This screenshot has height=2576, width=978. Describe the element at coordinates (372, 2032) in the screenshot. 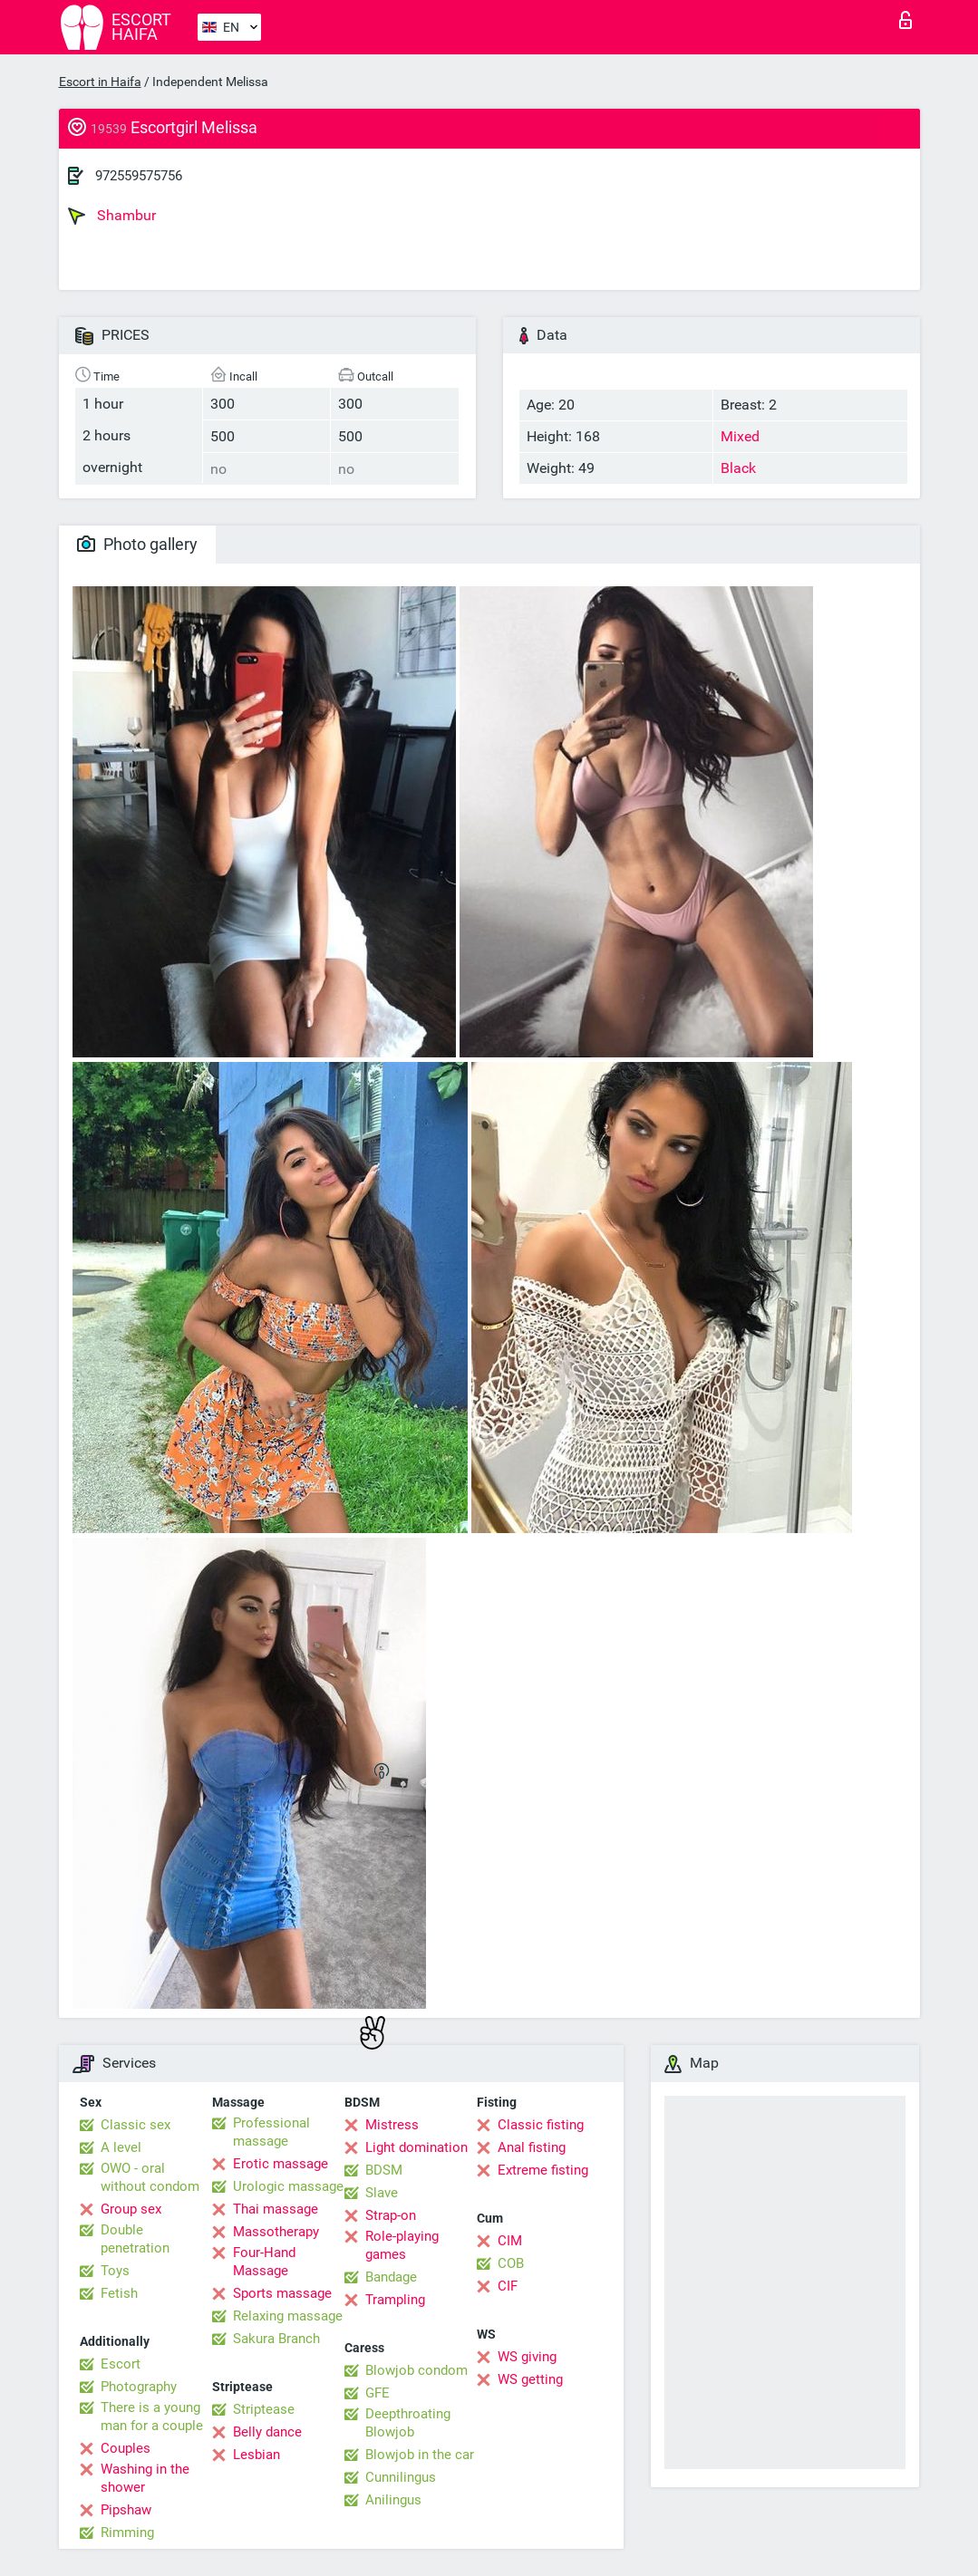

I see `send a peace sign reaction` at that location.